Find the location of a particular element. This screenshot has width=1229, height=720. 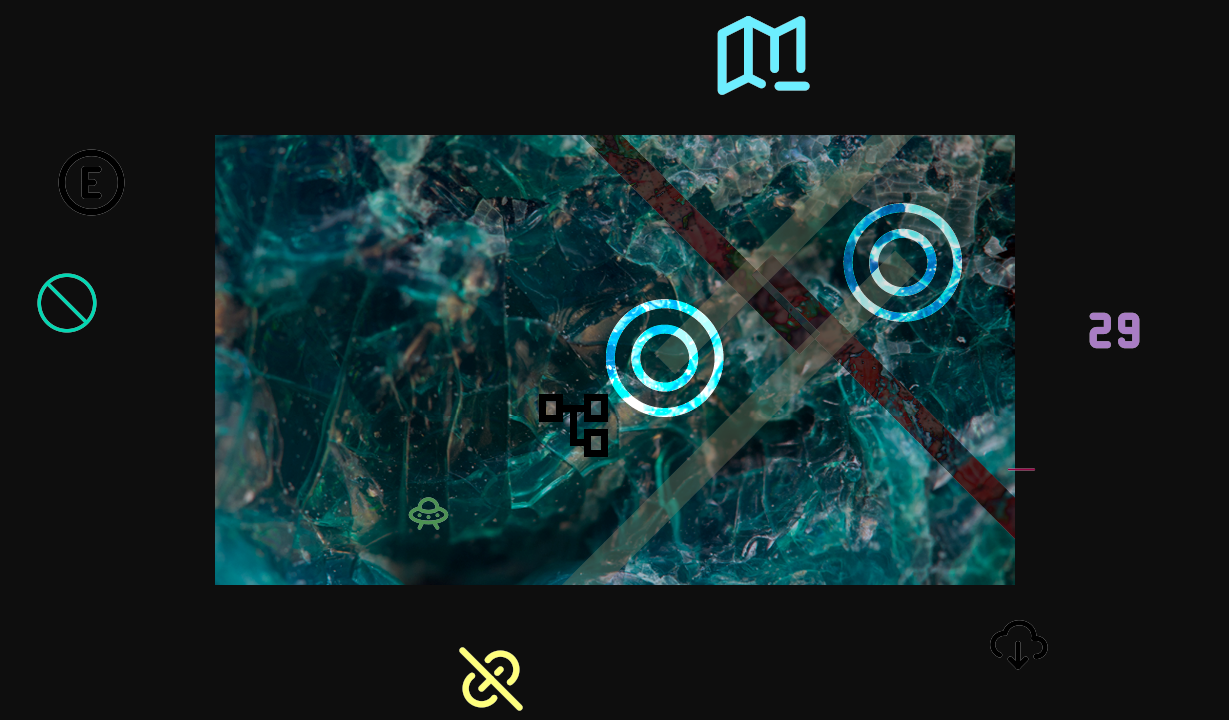

decrease quantity or value is located at coordinates (1021, 469).